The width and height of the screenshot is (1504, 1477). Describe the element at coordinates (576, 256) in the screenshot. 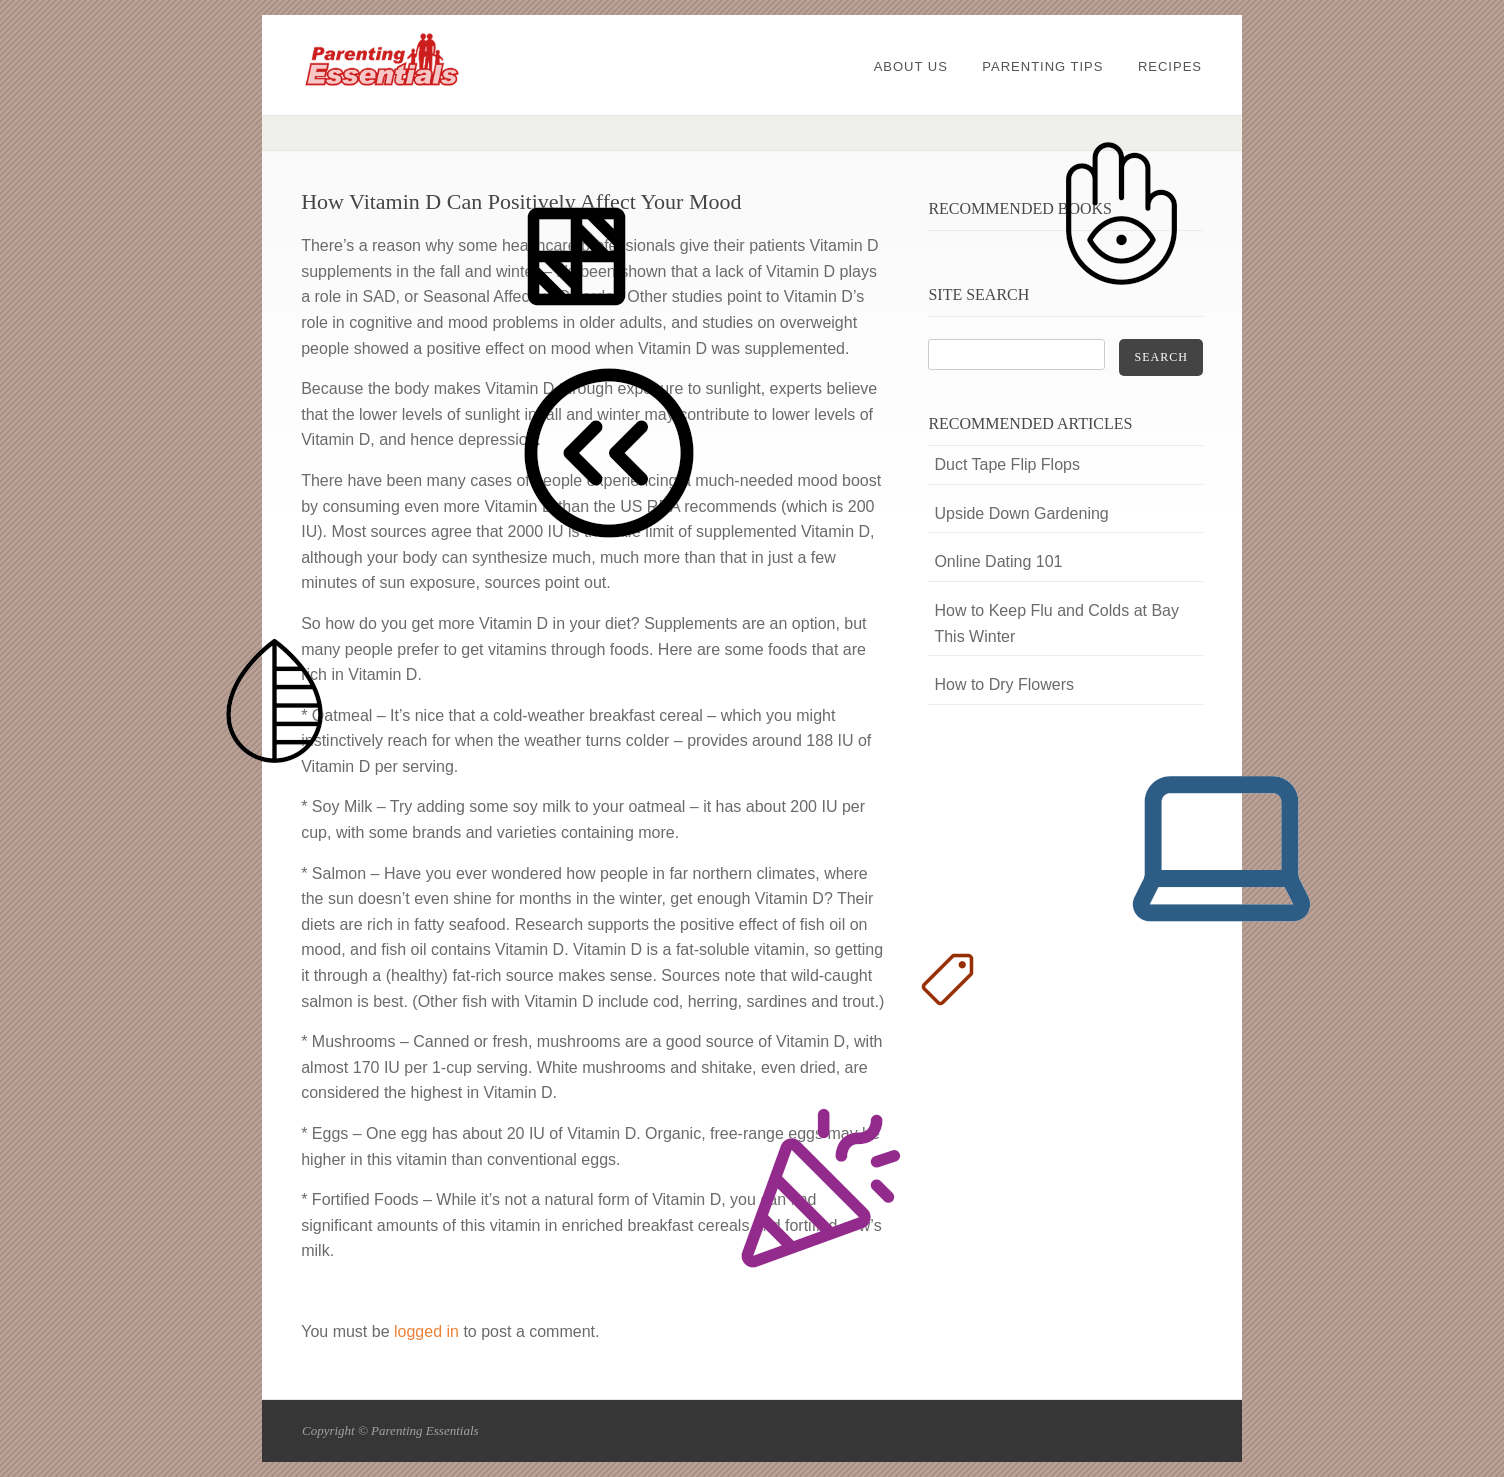

I see `toggle transparency grid view` at that location.